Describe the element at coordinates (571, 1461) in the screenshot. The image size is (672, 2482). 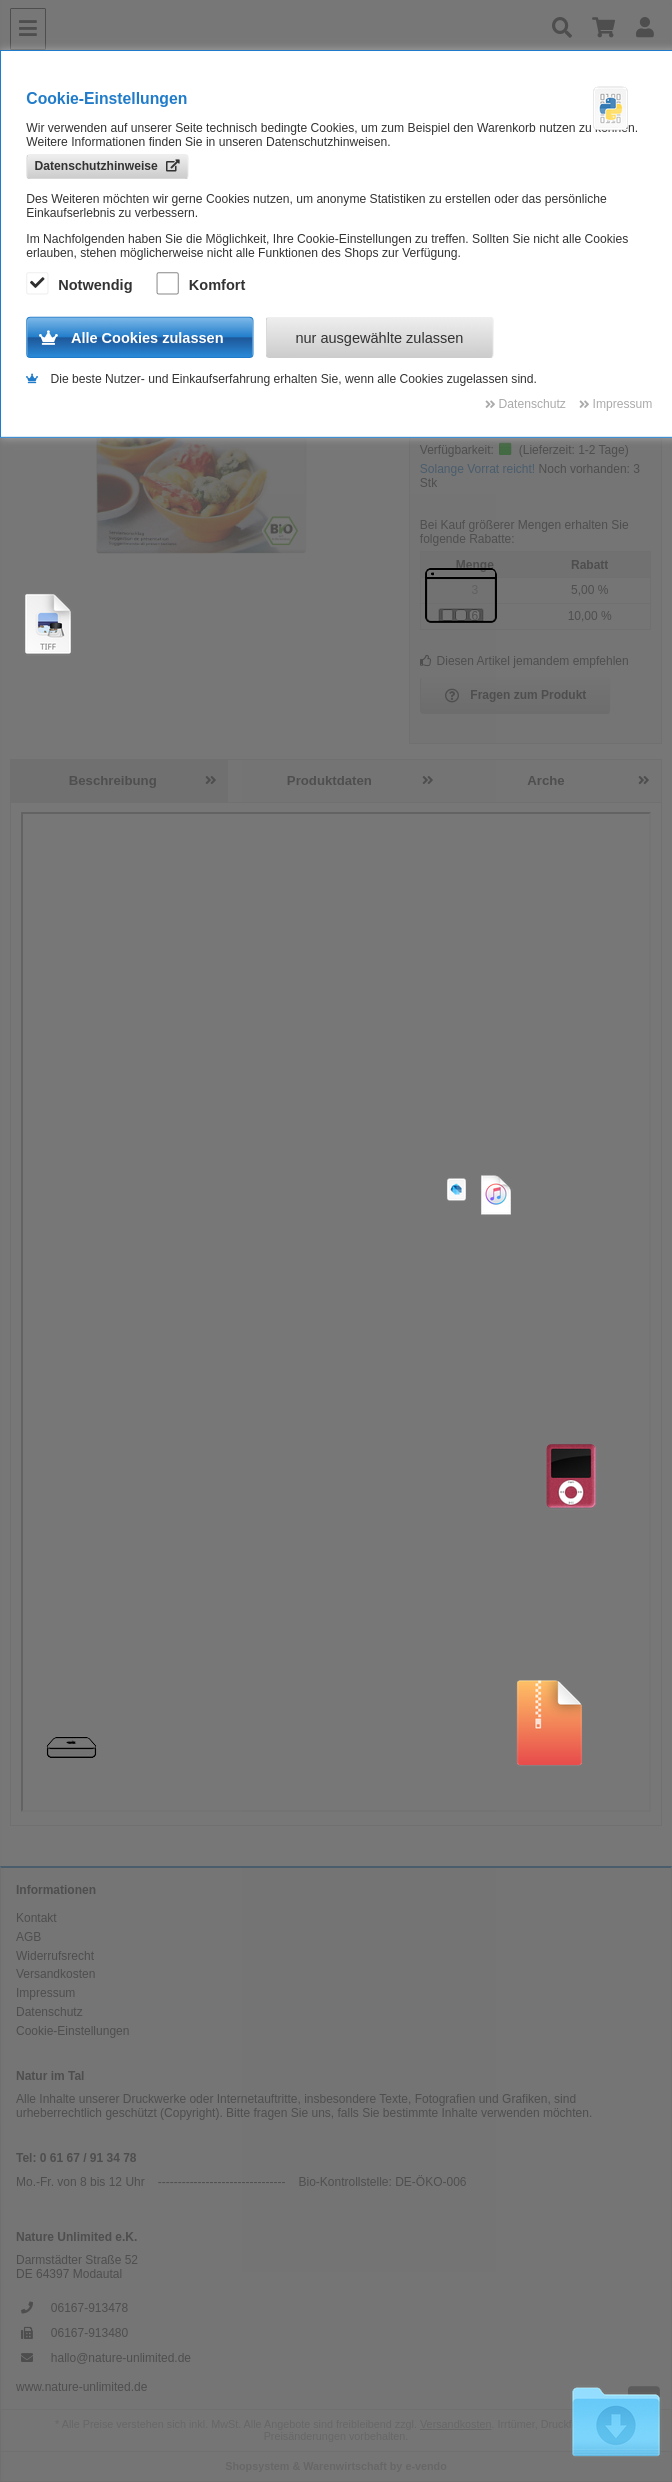
I see `indicates a connected iPod nano device` at that location.